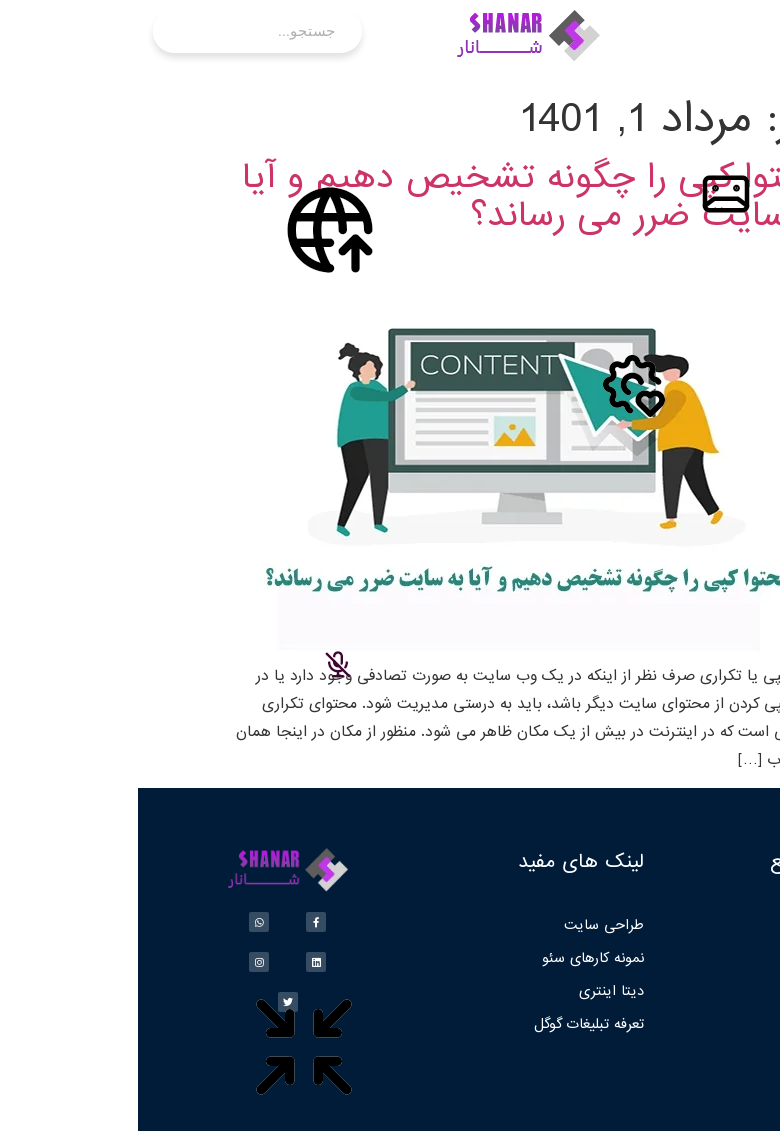 Image resolution: width=780 pixels, height=1131 pixels. What do you see at coordinates (338, 665) in the screenshot?
I see `mute your microphone` at bounding box center [338, 665].